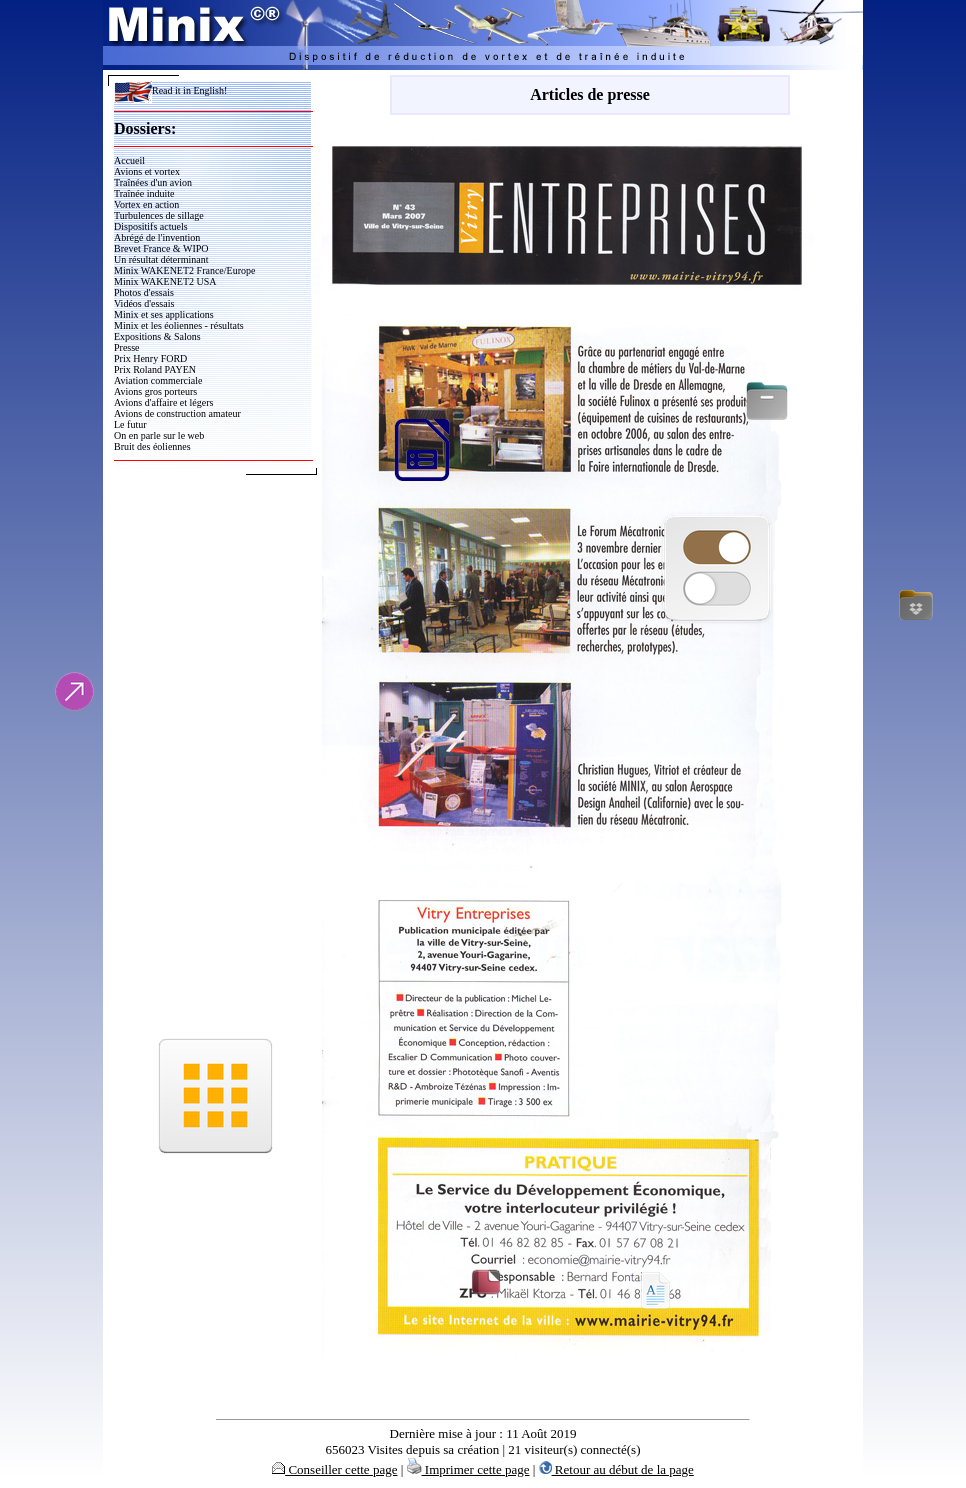  Describe the element at coordinates (486, 1281) in the screenshot. I see `change desktop wallpaper settings` at that location.